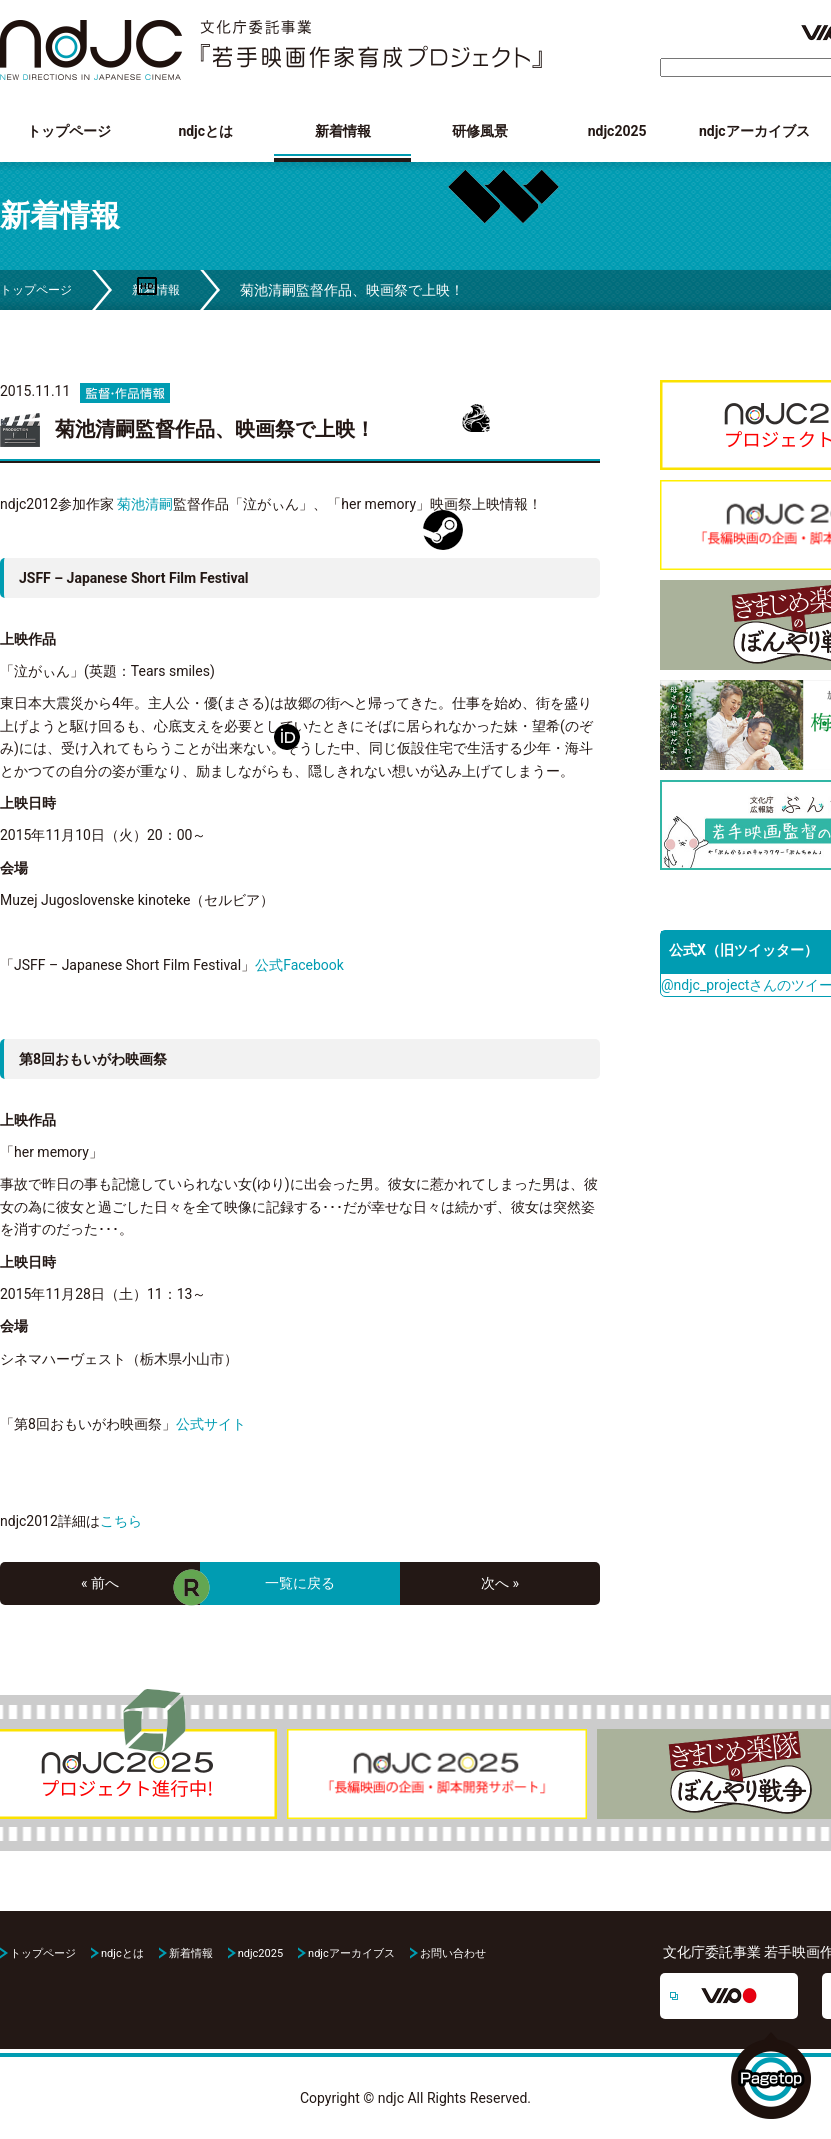  What do you see at coordinates (503, 196) in the screenshot?
I see `wondershare brand logo` at bounding box center [503, 196].